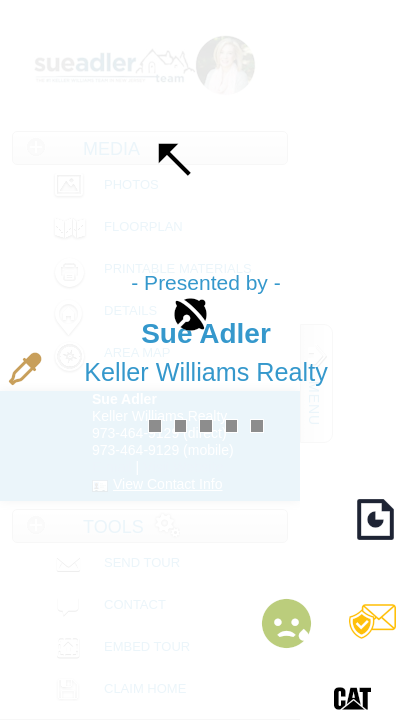 The height and width of the screenshot is (720, 412). What do you see at coordinates (375, 519) in the screenshot?
I see `view document with chart data` at bounding box center [375, 519].